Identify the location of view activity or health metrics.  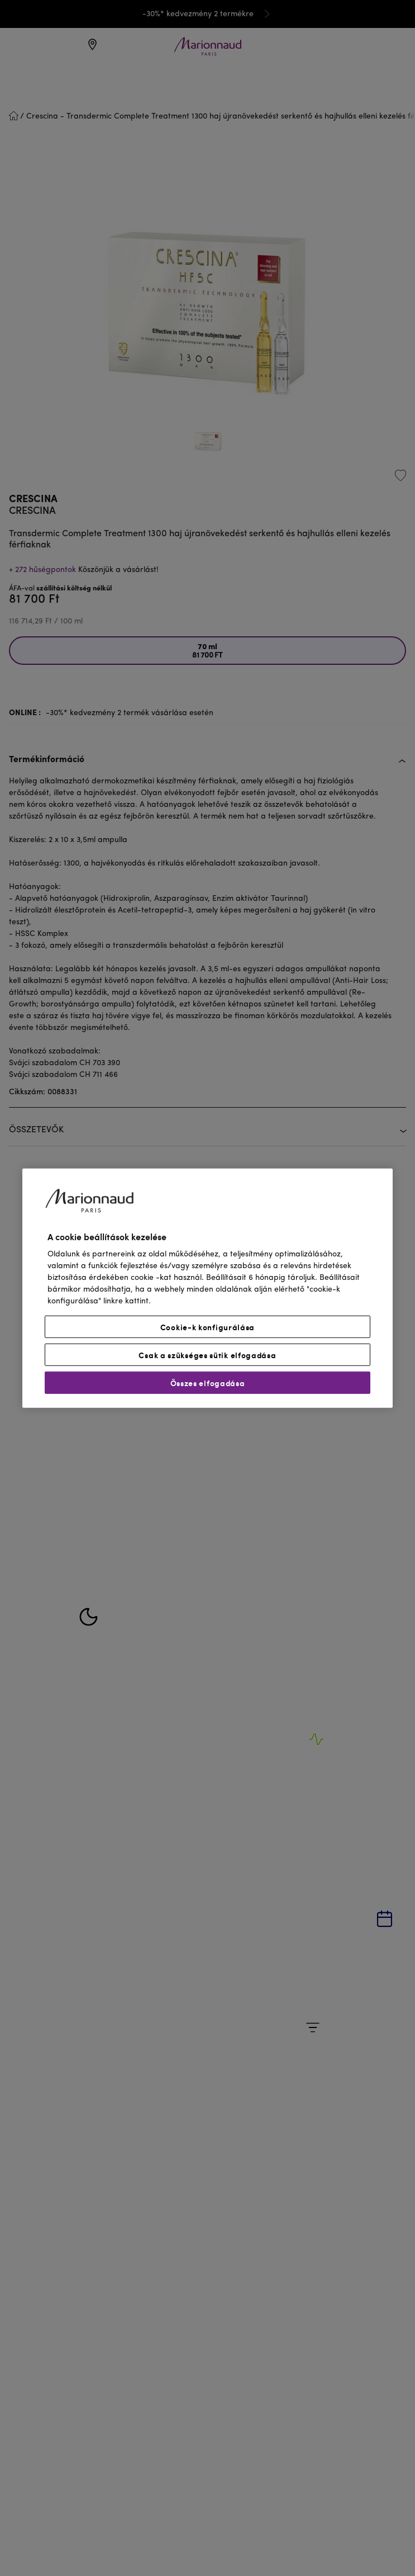
(316, 1739).